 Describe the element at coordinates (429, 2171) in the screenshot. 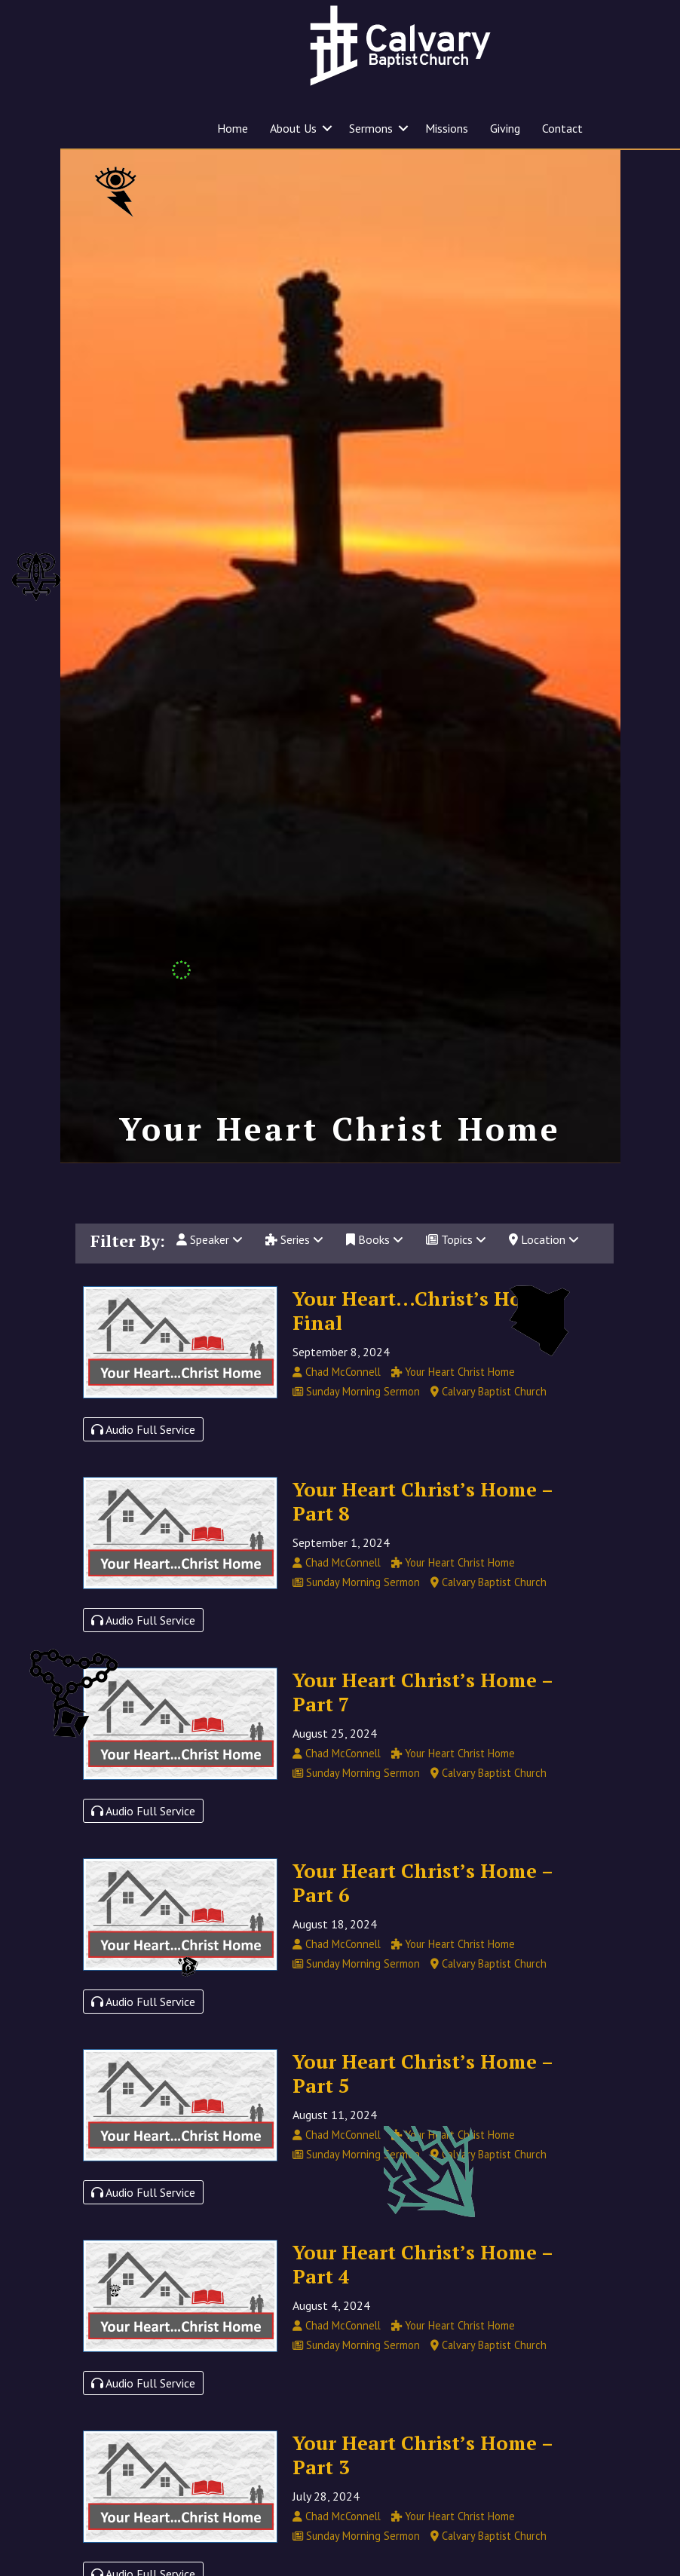

I see `activate charged arrow ability` at that location.